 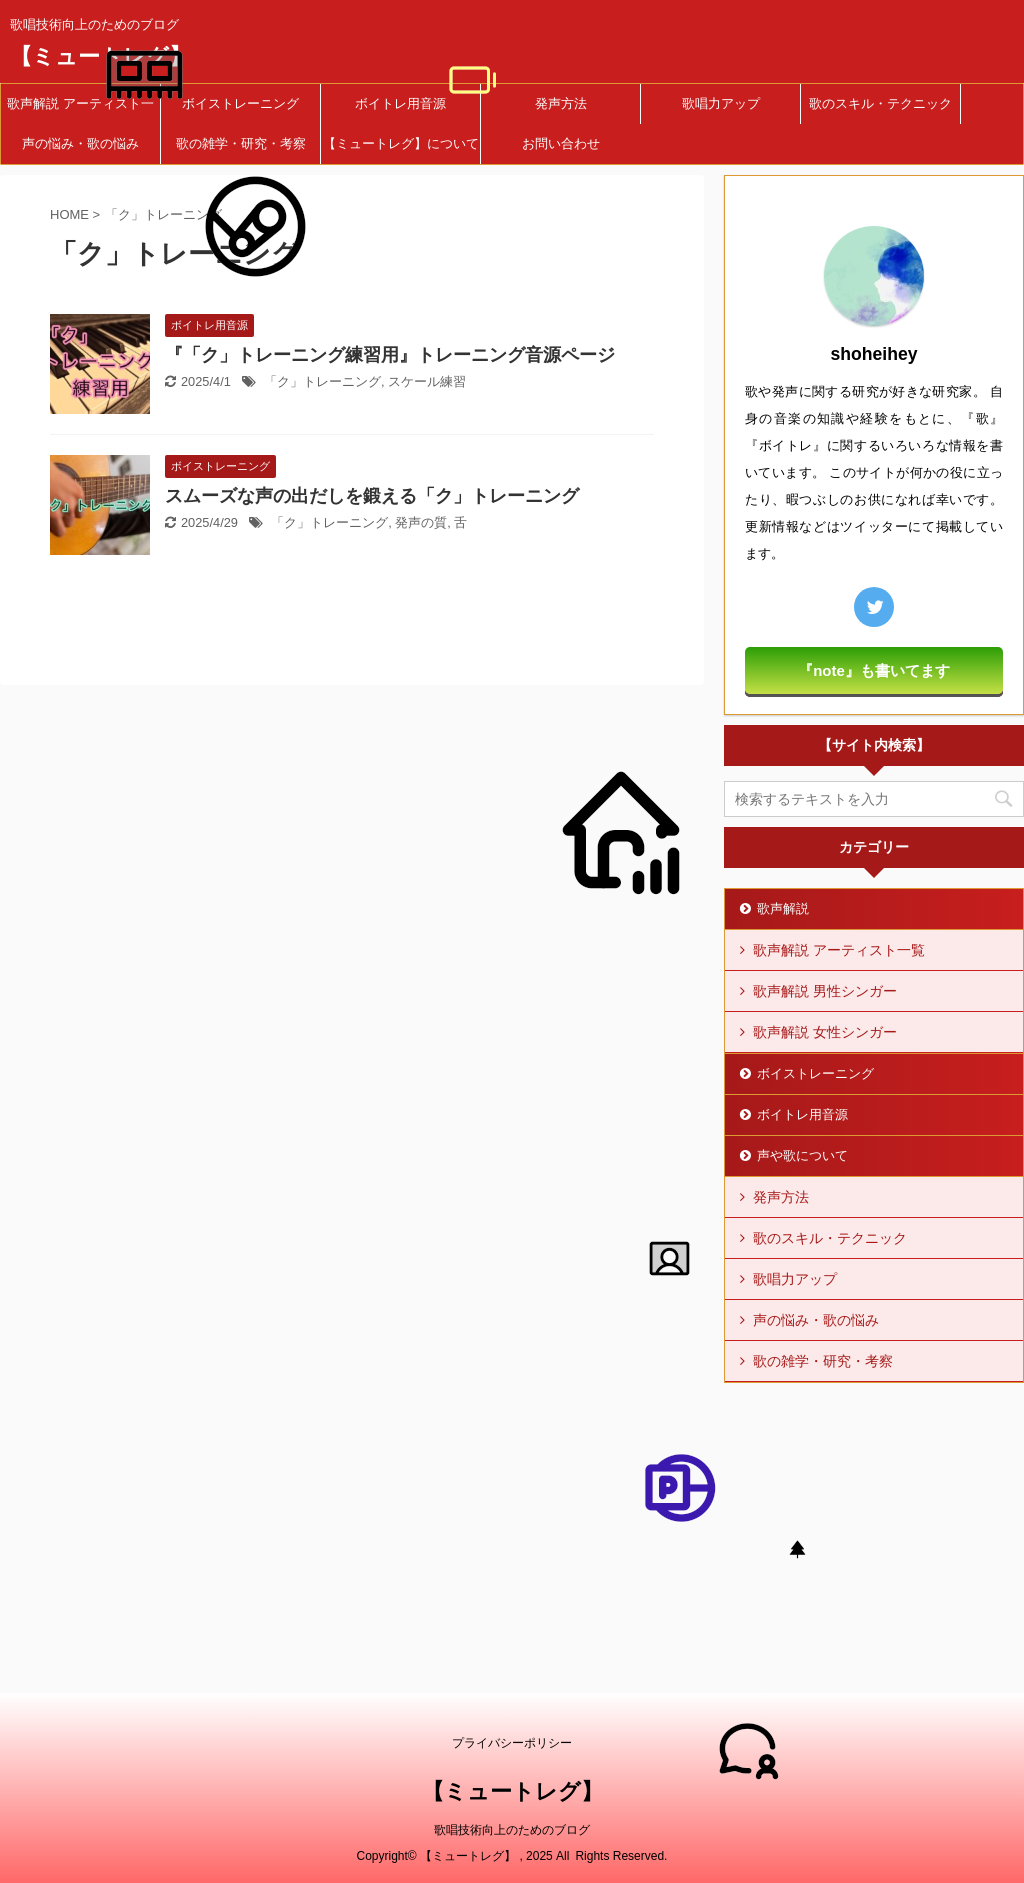 I want to click on open Microsoft PowerPoint, so click(x=679, y=1488).